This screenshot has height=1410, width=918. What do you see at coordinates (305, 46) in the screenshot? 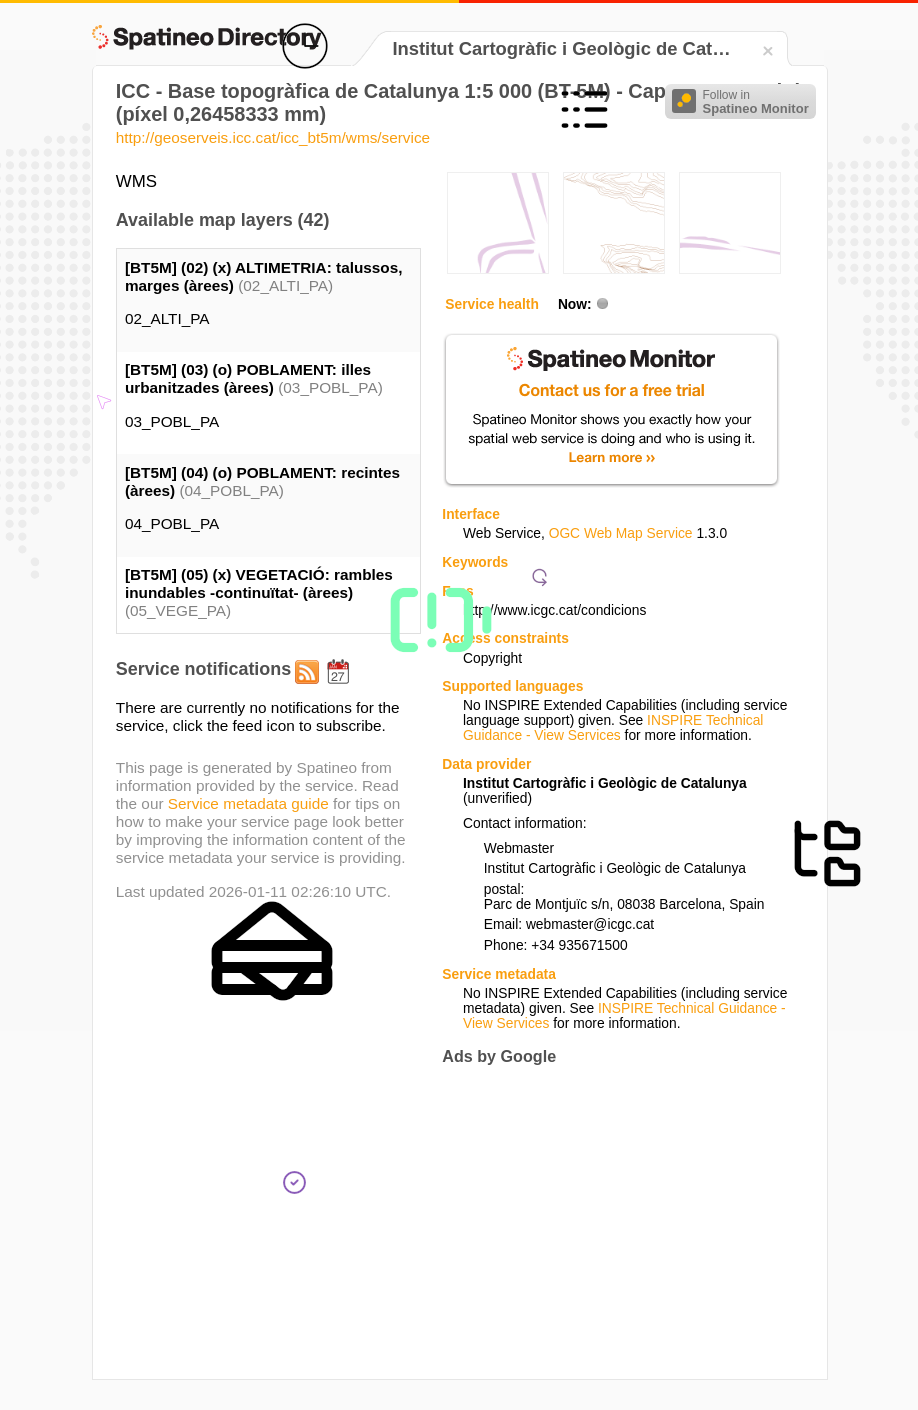
I see `view current time` at bounding box center [305, 46].